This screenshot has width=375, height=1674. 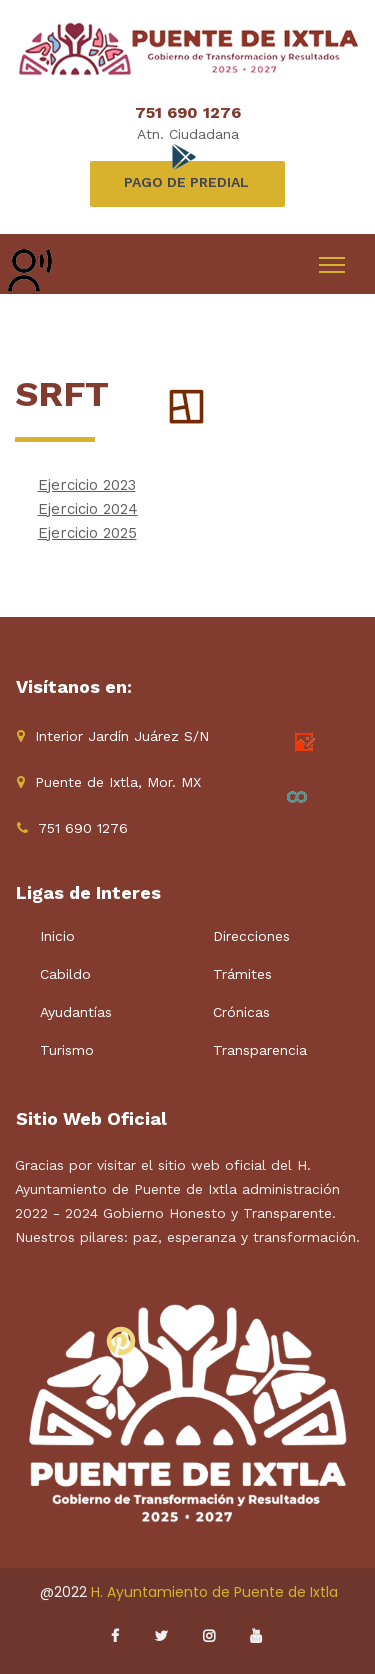 I want to click on visit gitconnected developer portfolio platform, so click(x=297, y=797).